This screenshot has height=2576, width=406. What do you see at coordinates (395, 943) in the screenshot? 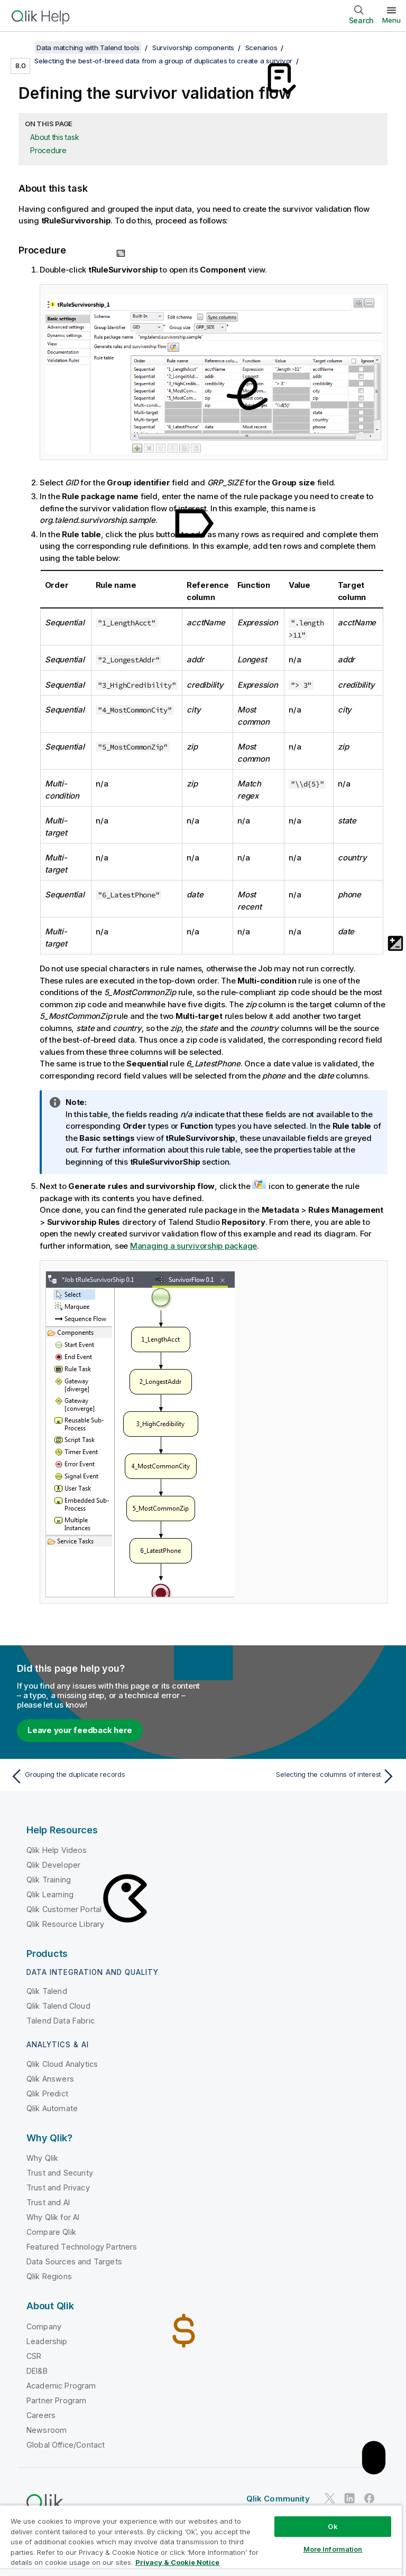
I see `adjust camera ISO sensitivity settings` at bounding box center [395, 943].